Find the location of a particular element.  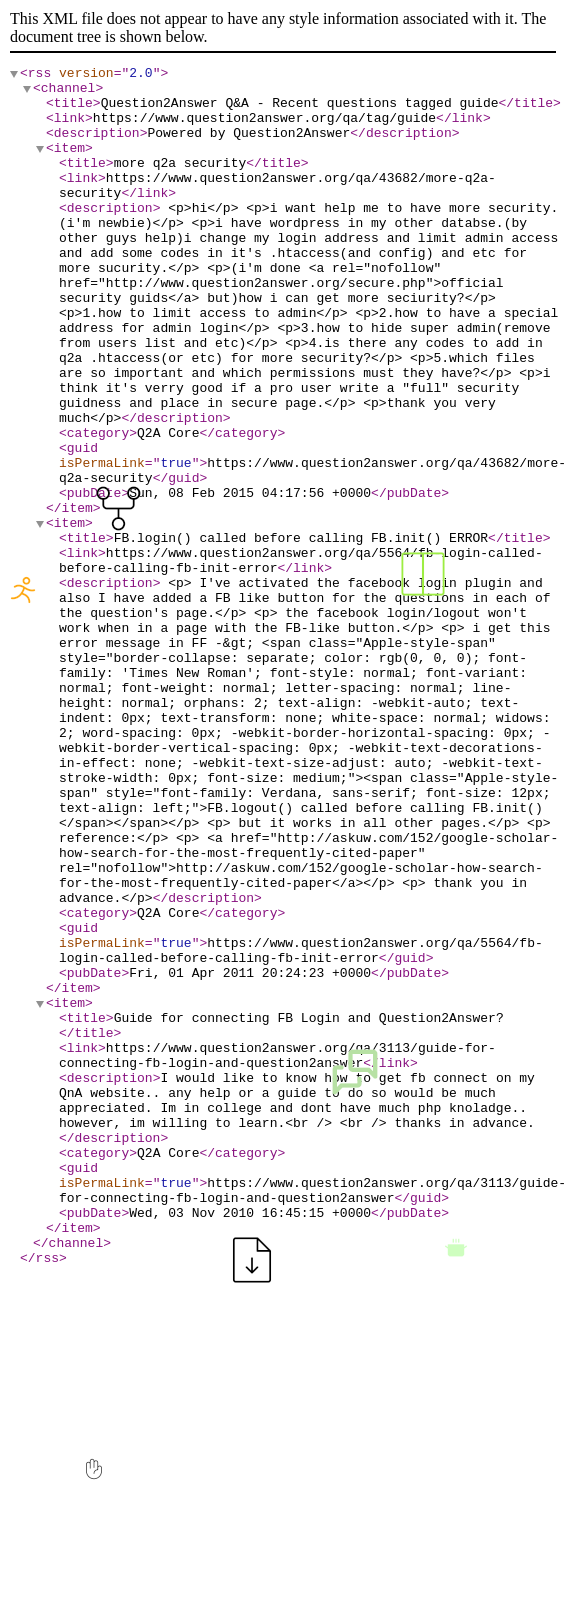

fork a repository or branch is located at coordinates (118, 508).